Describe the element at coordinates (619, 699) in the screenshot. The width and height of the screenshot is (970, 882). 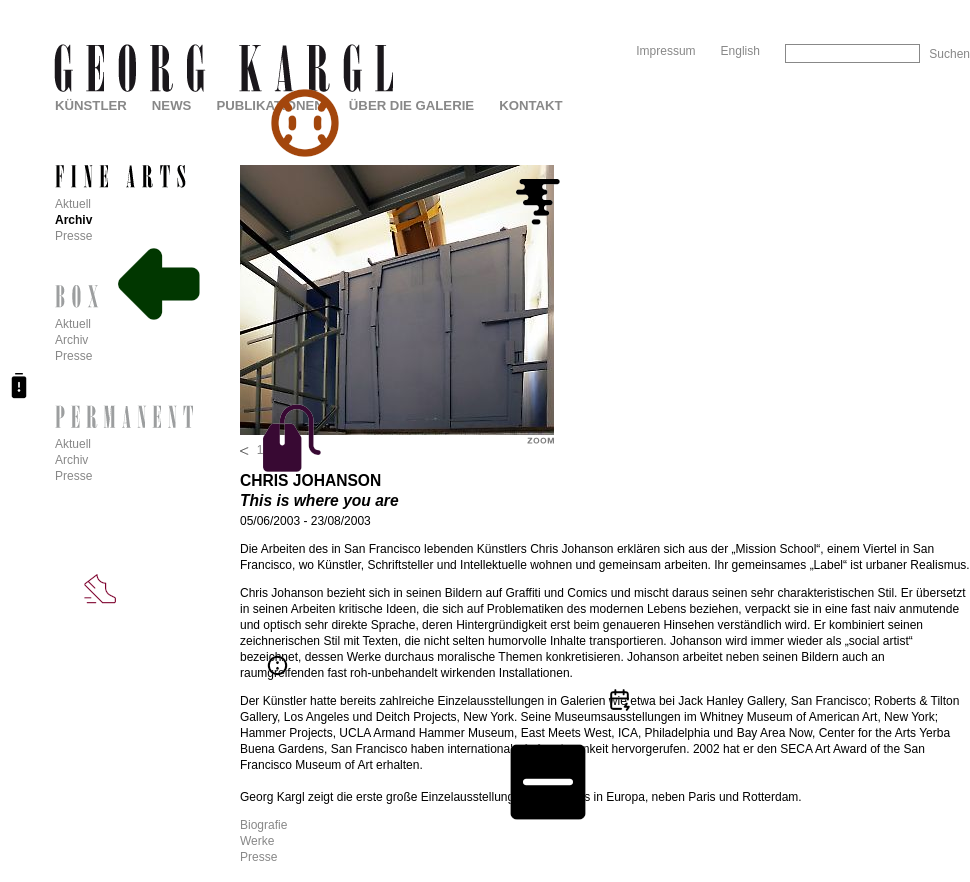
I see `quick-add an event to your calendar` at that location.